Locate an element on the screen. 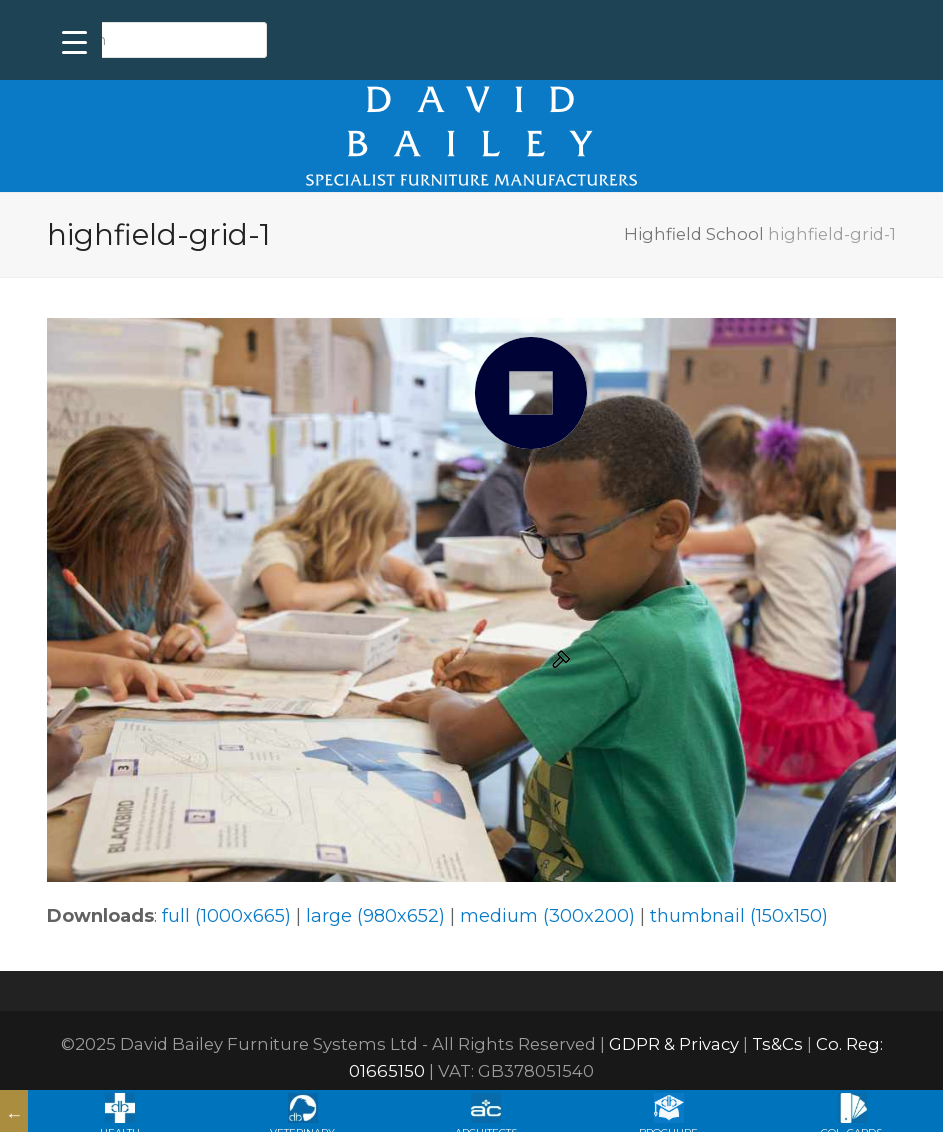  access tools or settings is located at coordinates (561, 659).